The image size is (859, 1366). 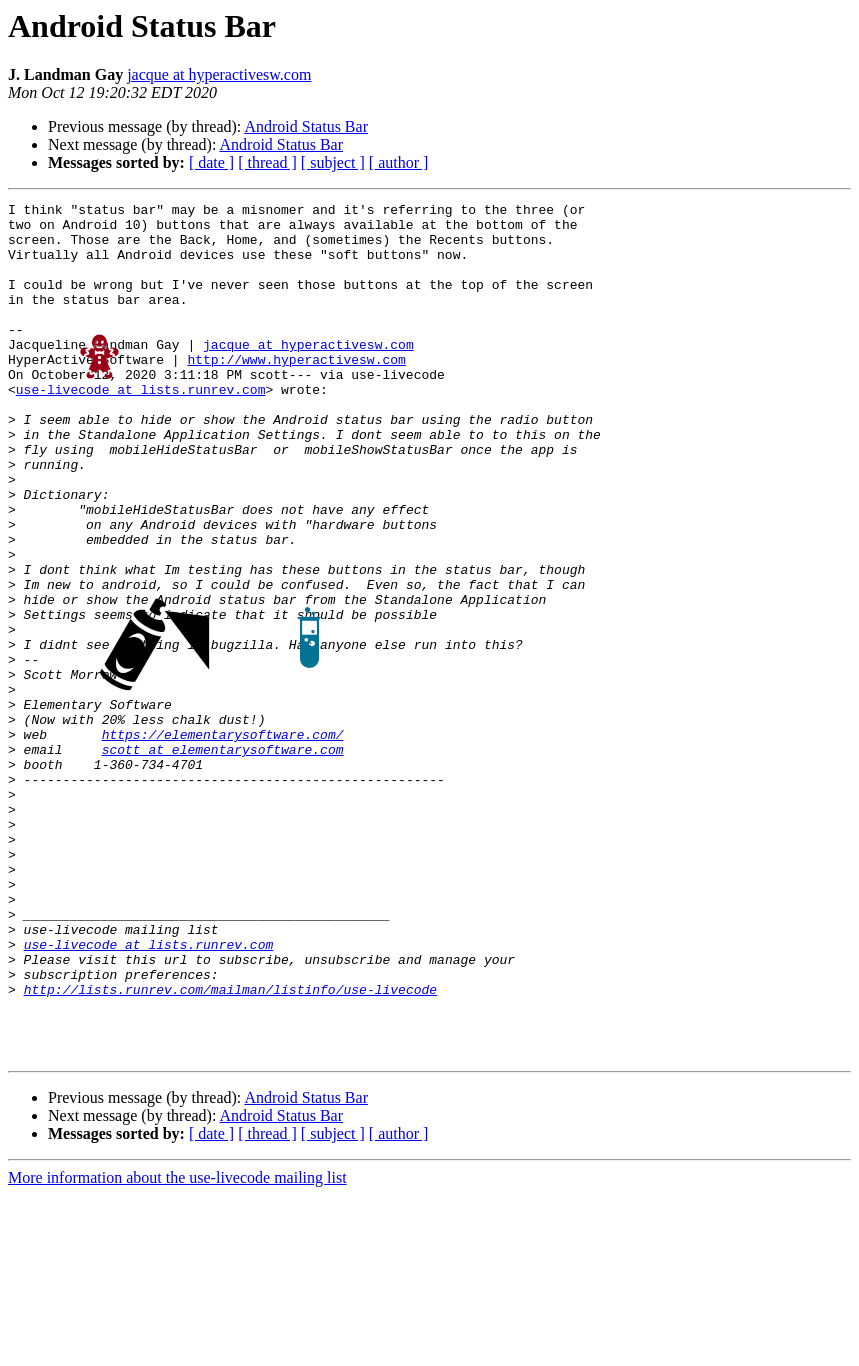 What do you see at coordinates (154, 647) in the screenshot?
I see `apply spray paint or graffiti tool` at bounding box center [154, 647].